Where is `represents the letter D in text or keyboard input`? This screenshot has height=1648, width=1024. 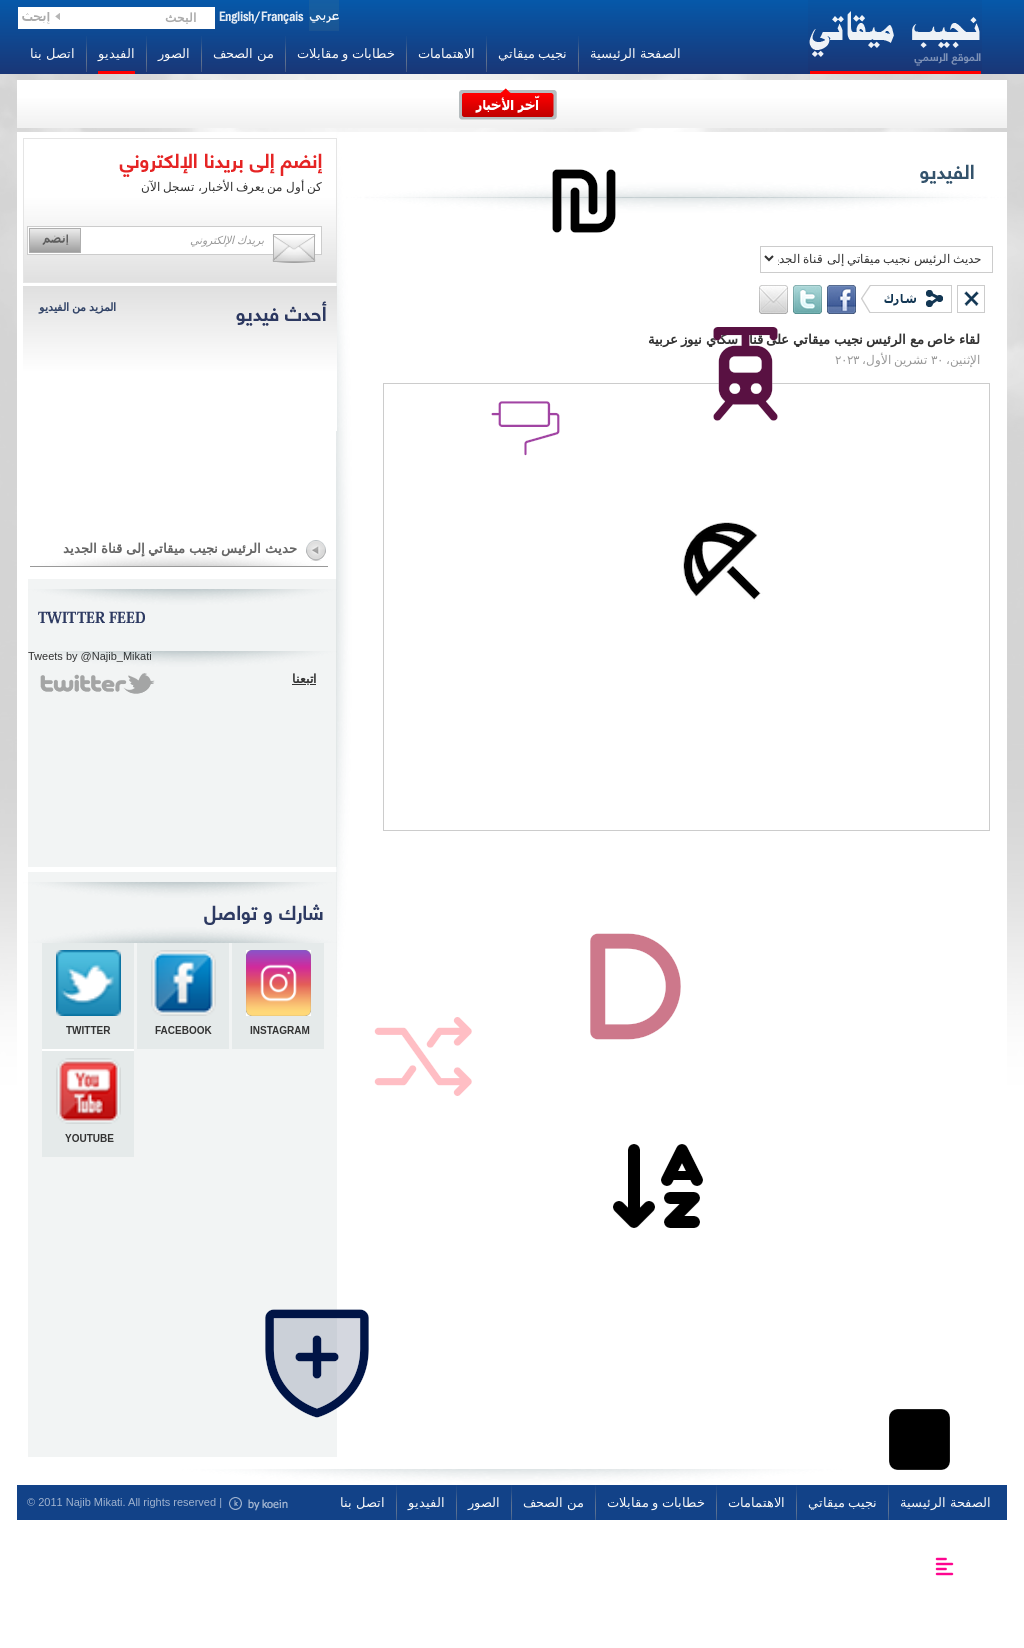
represents the letter D in text or keyboard input is located at coordinates (635, 986).